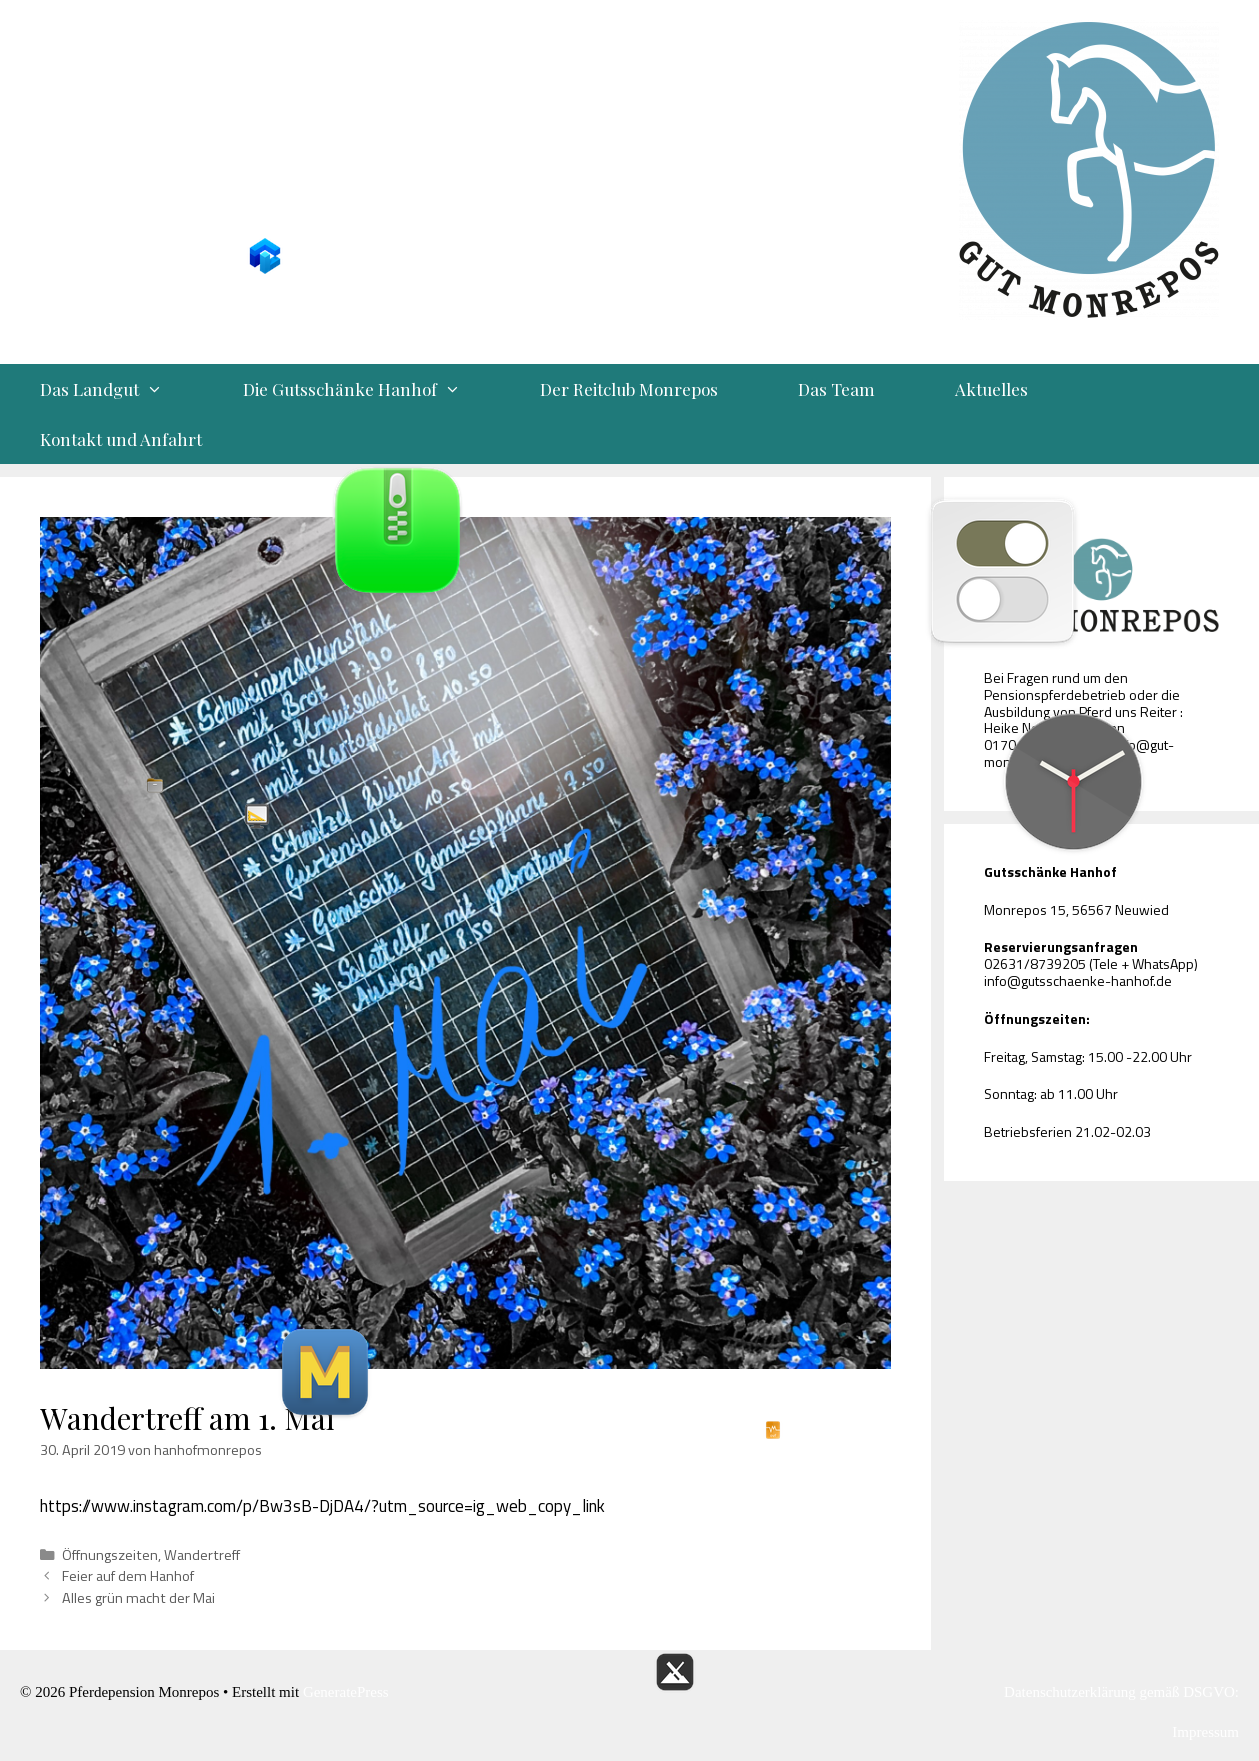  What do you see at coordinates (155, 785) in the screenshot?
I see `open file manager application` at bounding box center [155, 785].